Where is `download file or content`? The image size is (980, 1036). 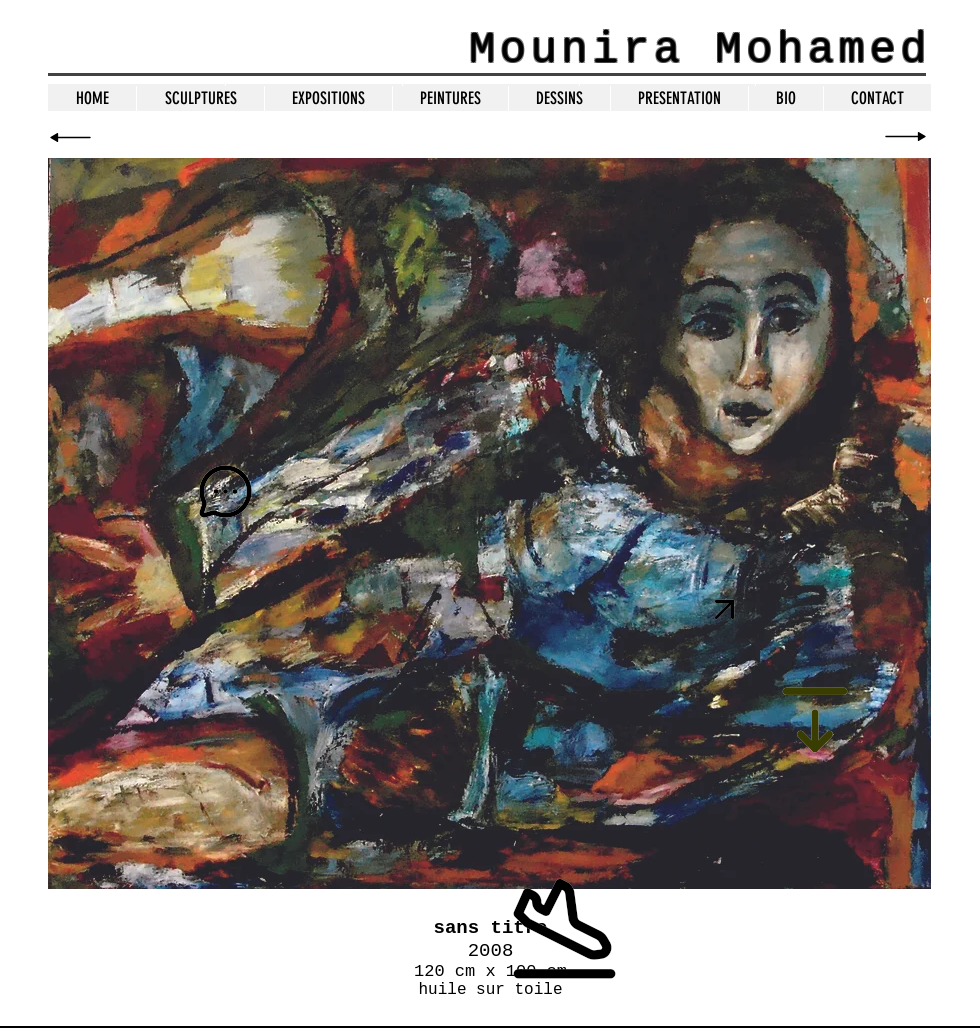
download file or content is located at coordinates (815, 720).